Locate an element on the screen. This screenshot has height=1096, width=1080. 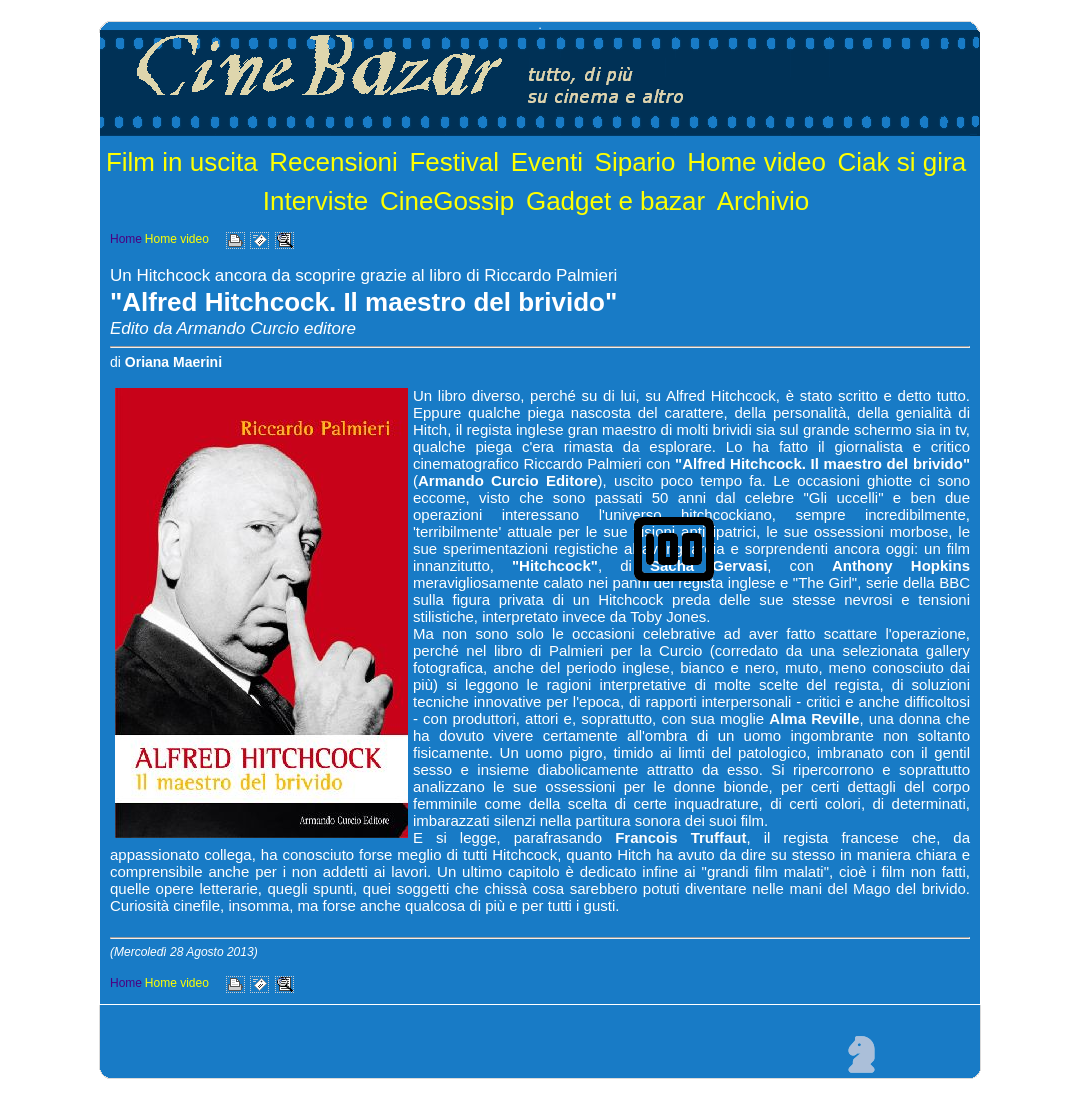
play chess or access chess game is located at coordinates (861, 1055).